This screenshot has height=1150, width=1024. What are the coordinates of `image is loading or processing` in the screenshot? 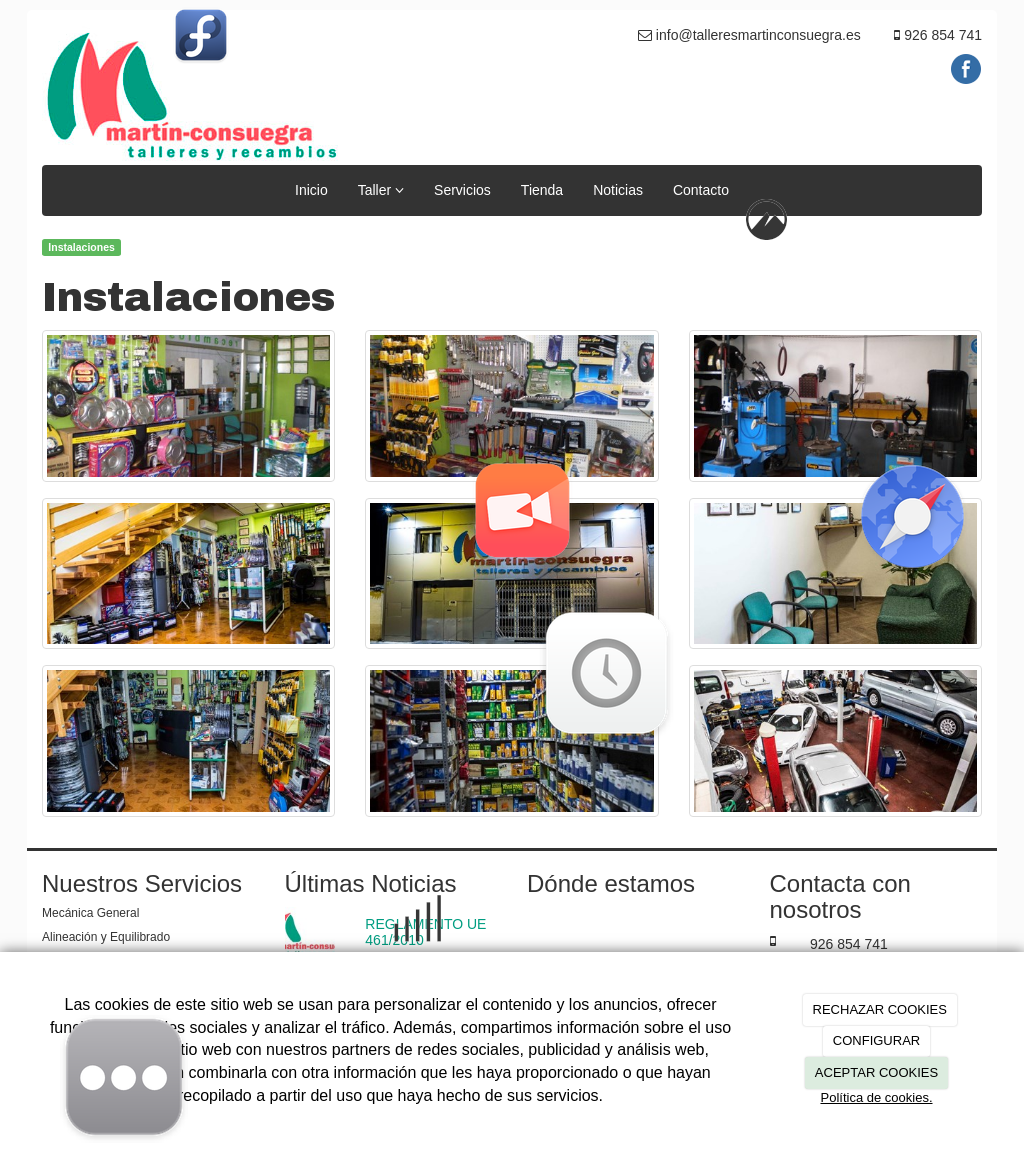 It's located at (606, 673).